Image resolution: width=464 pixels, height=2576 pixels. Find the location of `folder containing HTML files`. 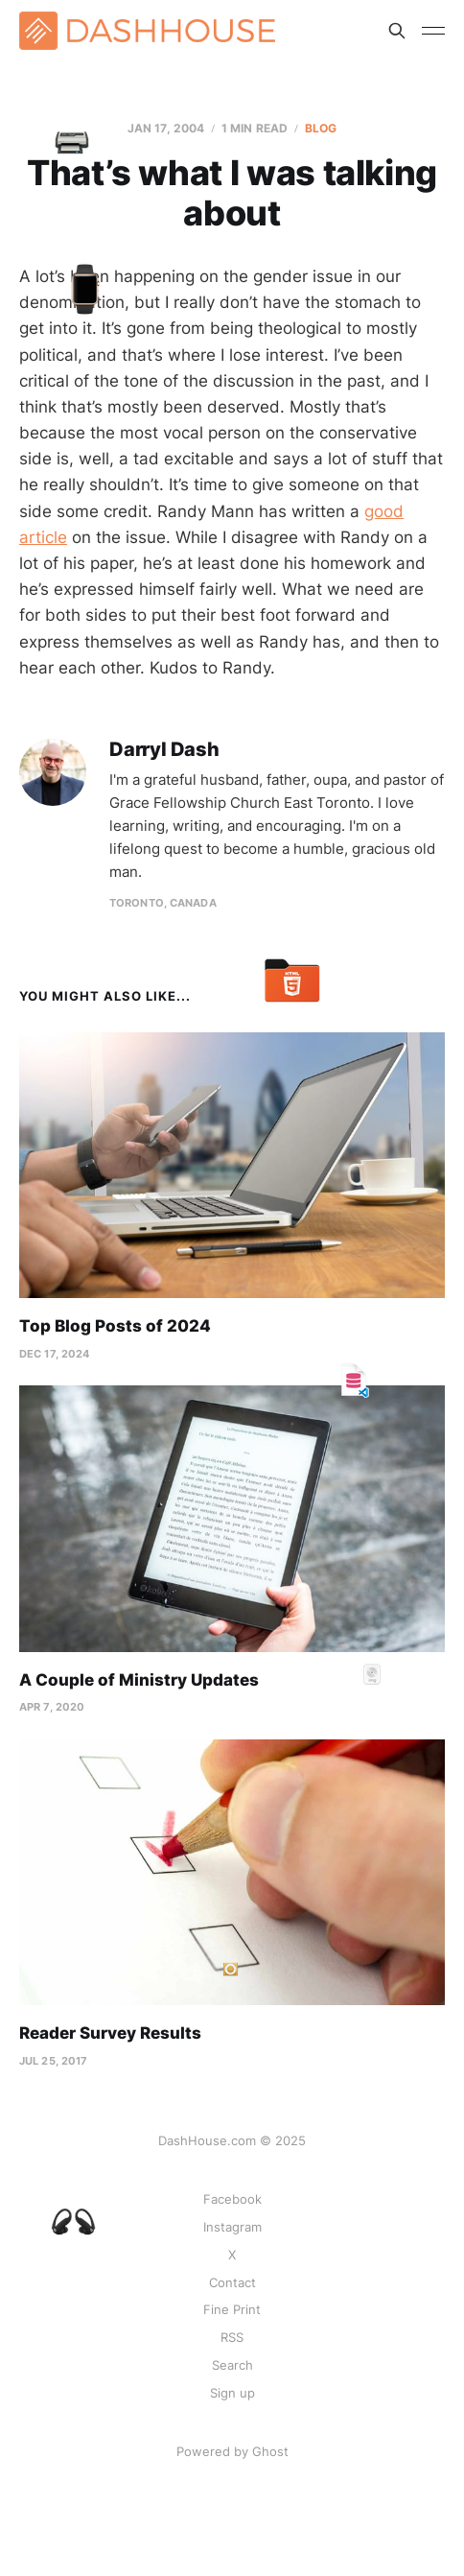

folder containing HTML files is located at coordinates (291, 981).